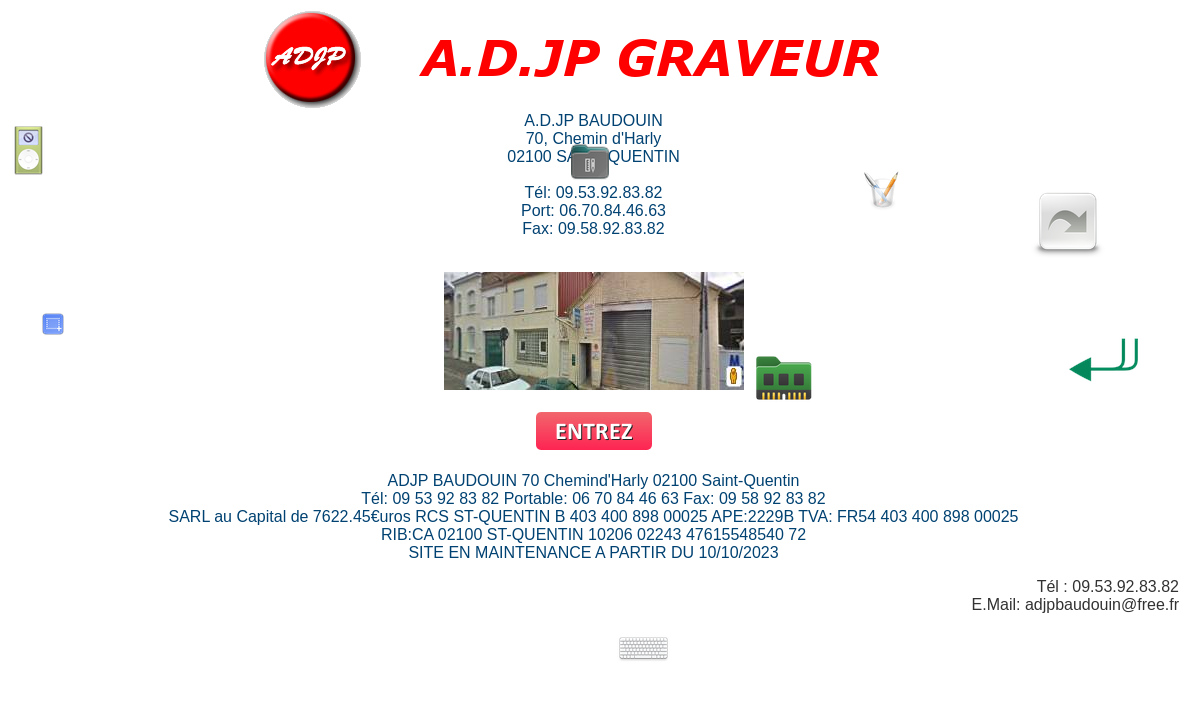  I want to click on folder containing memory or RAM-related files, so click(783, 379).